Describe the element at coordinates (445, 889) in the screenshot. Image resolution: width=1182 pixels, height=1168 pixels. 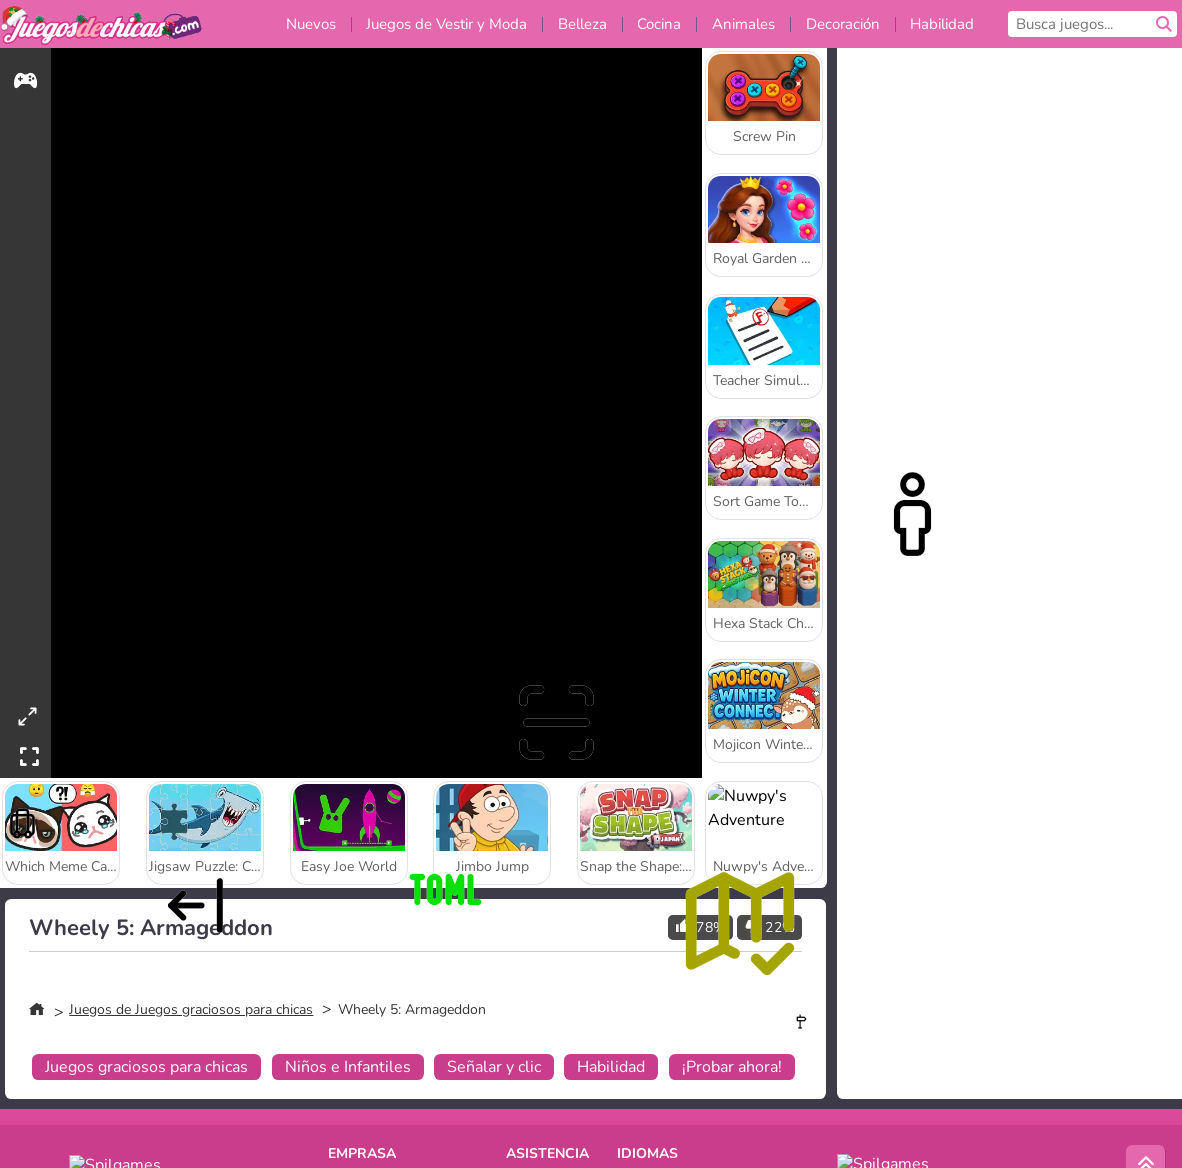
I see `indicates a TOML configuration file` at that location.